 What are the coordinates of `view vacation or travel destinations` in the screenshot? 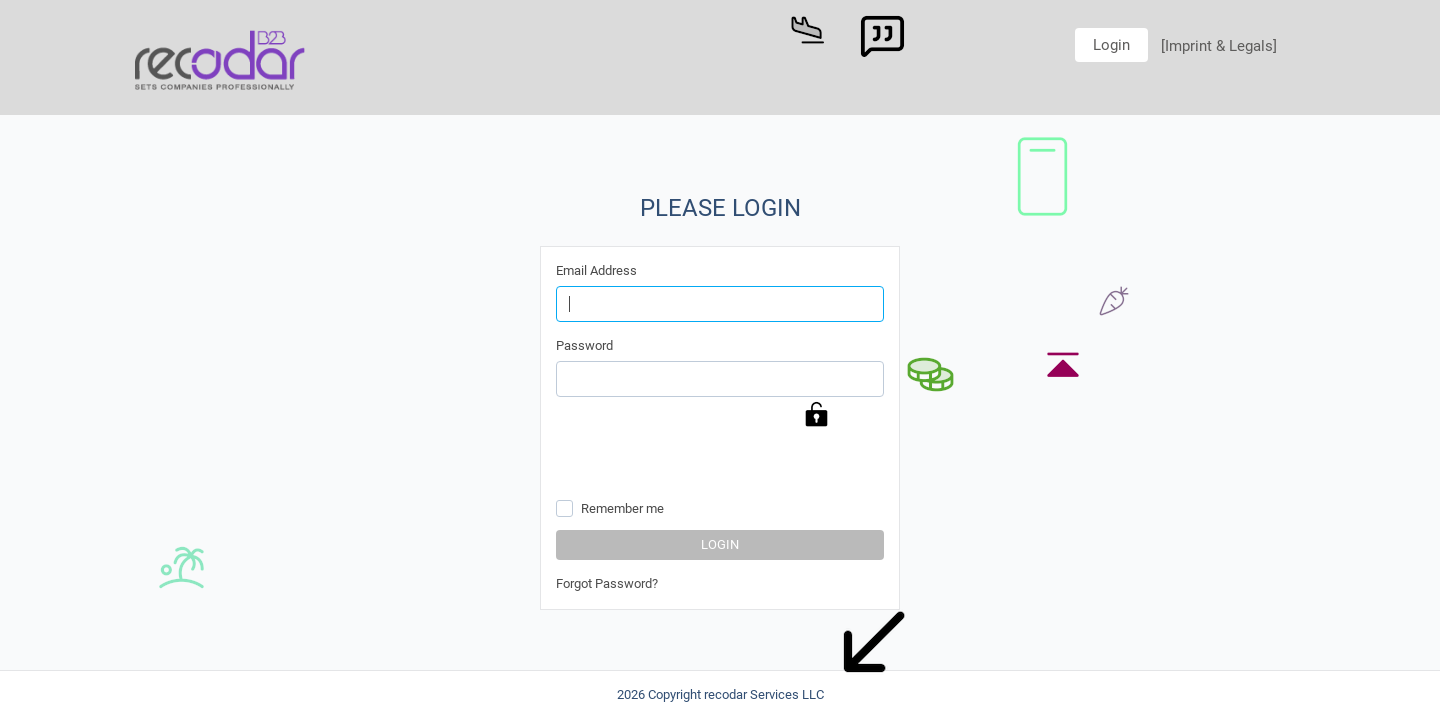 It's located at (181, 567).